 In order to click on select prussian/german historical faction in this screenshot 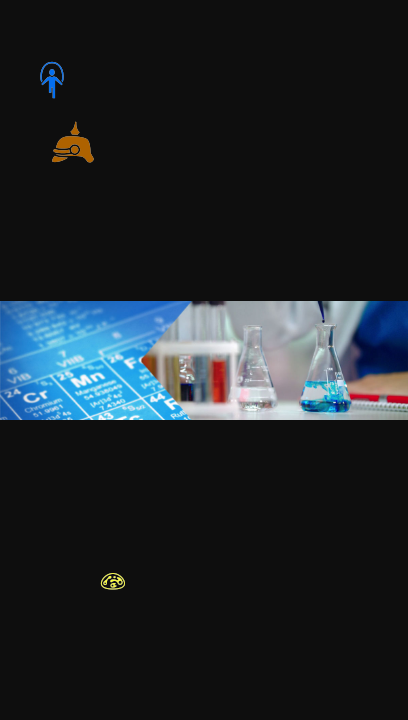, I will do `click(73, 144)`.